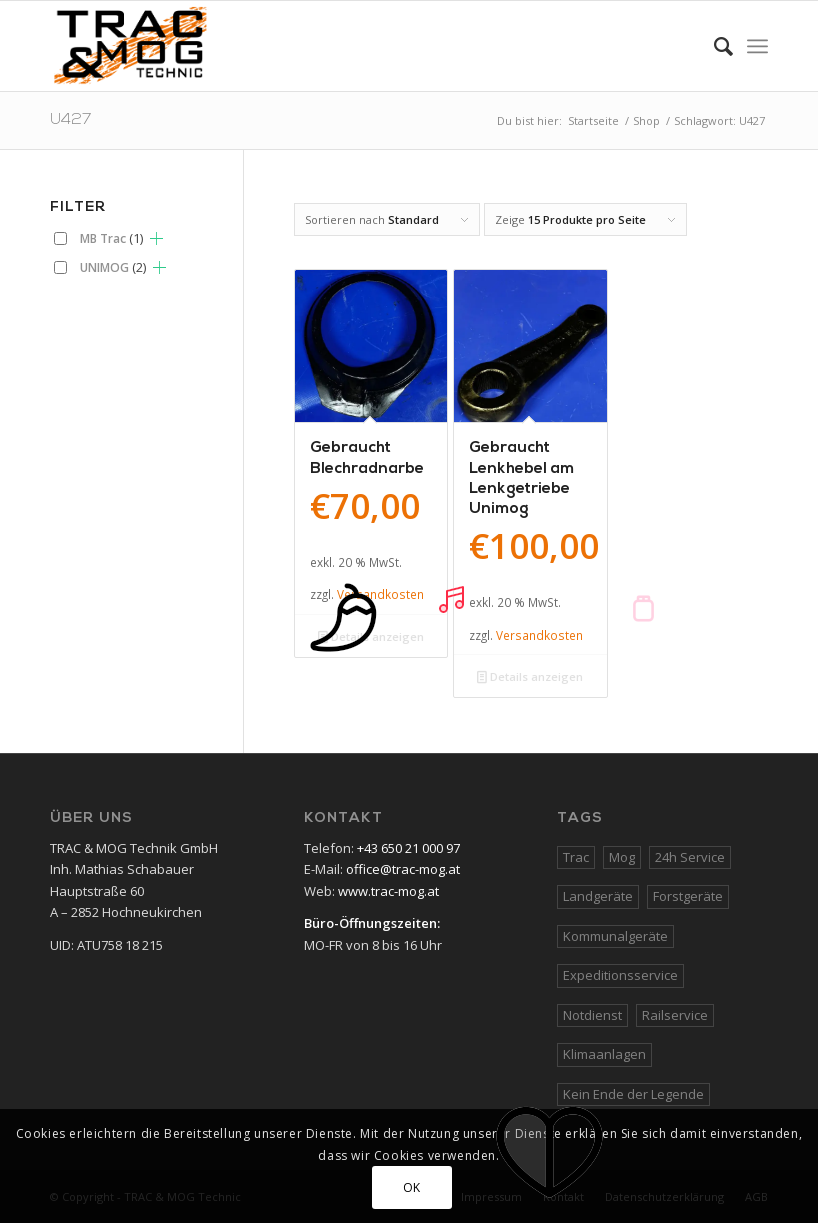 The image size is (818, 1223). What do you see at coordinates (453, 600) in the screenshot?
I see `access music or audio library` at bounding box center [453, 600].